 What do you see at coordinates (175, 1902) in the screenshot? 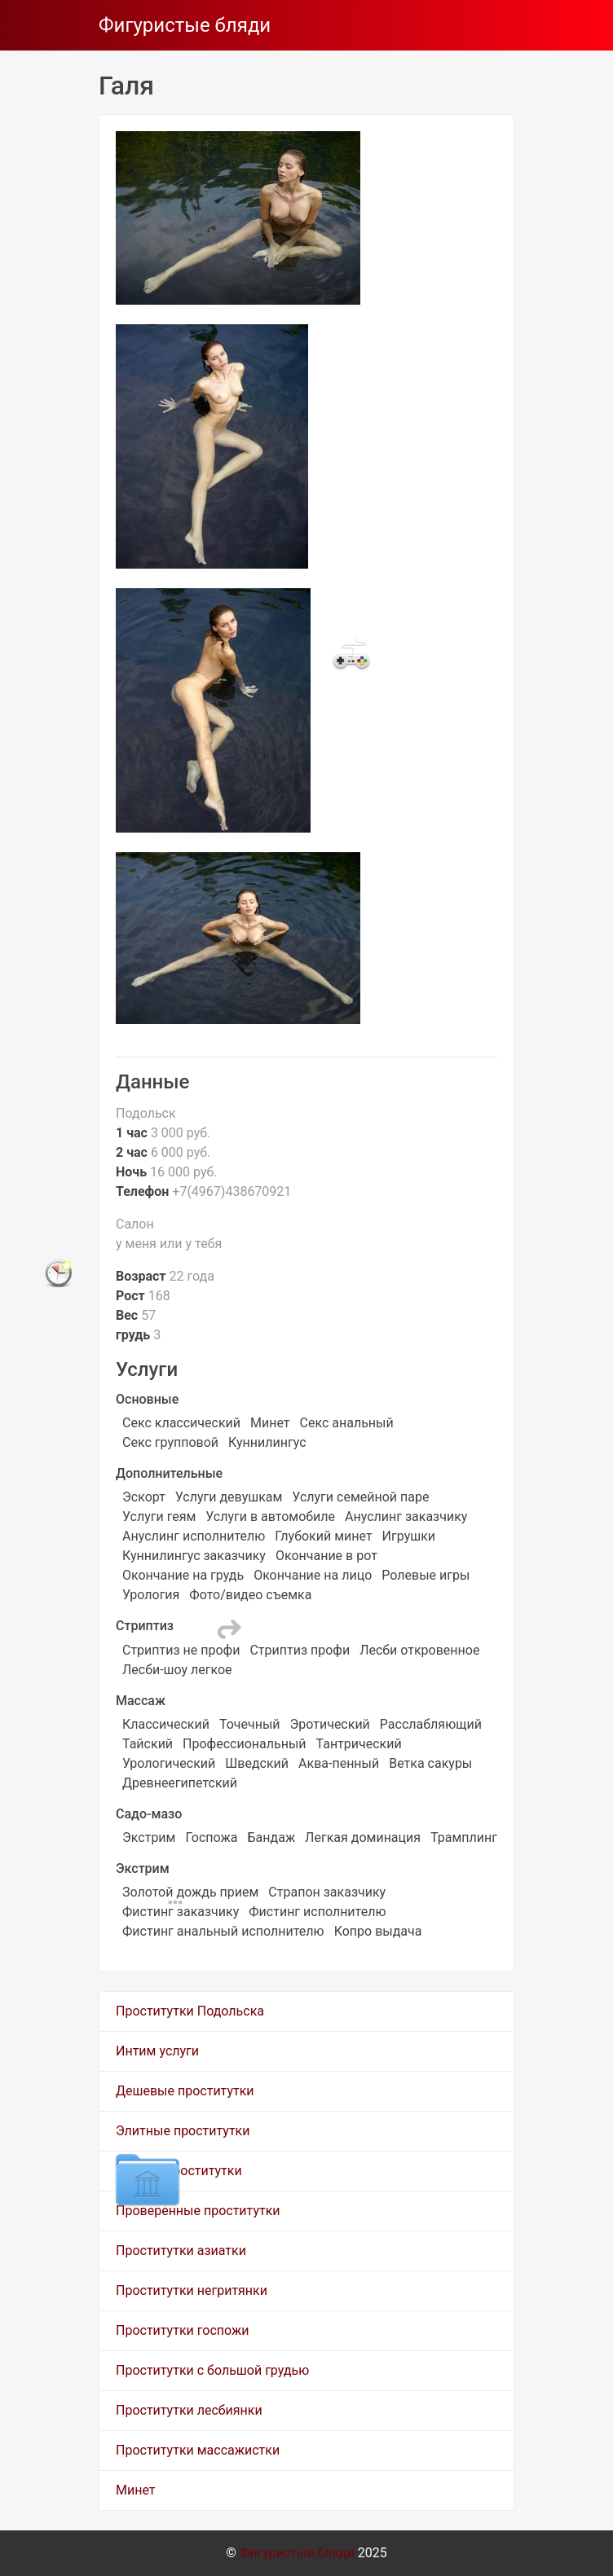
I see `content is loading` at bounding box center [175, 1902].